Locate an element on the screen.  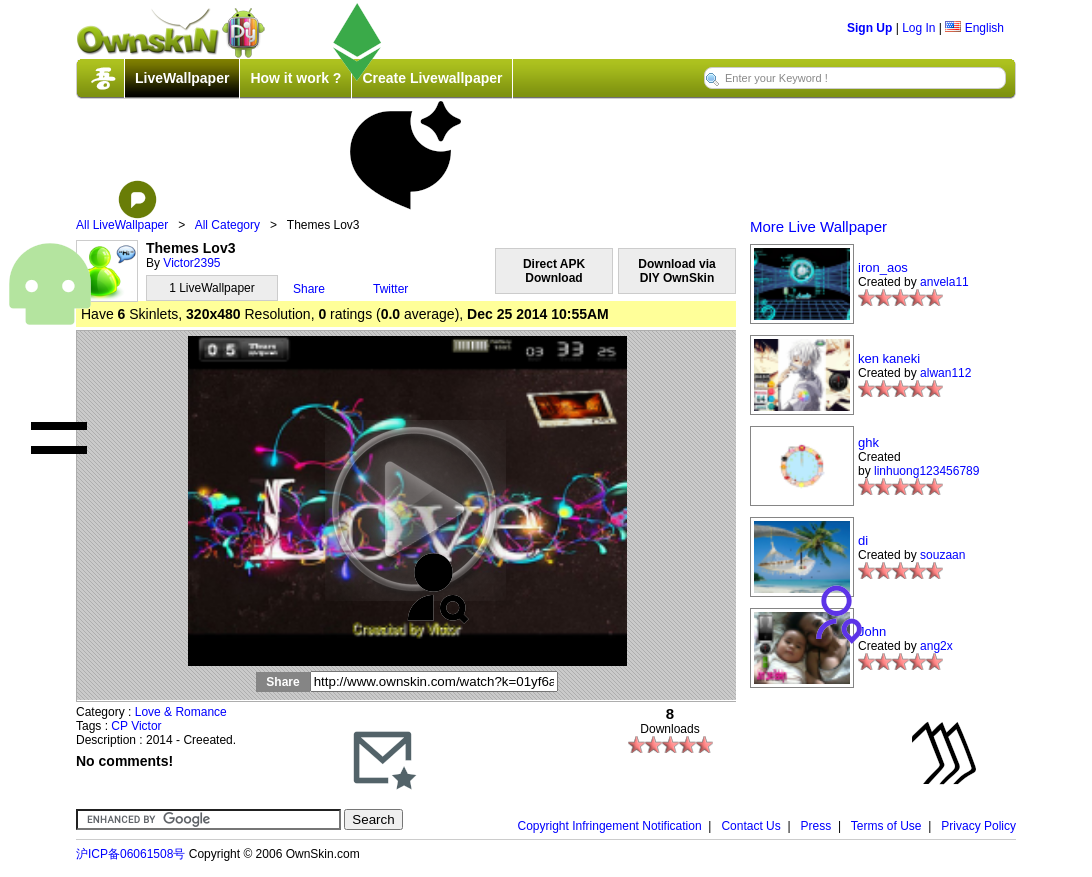
view user's current location is located at coordinates (836, 613).